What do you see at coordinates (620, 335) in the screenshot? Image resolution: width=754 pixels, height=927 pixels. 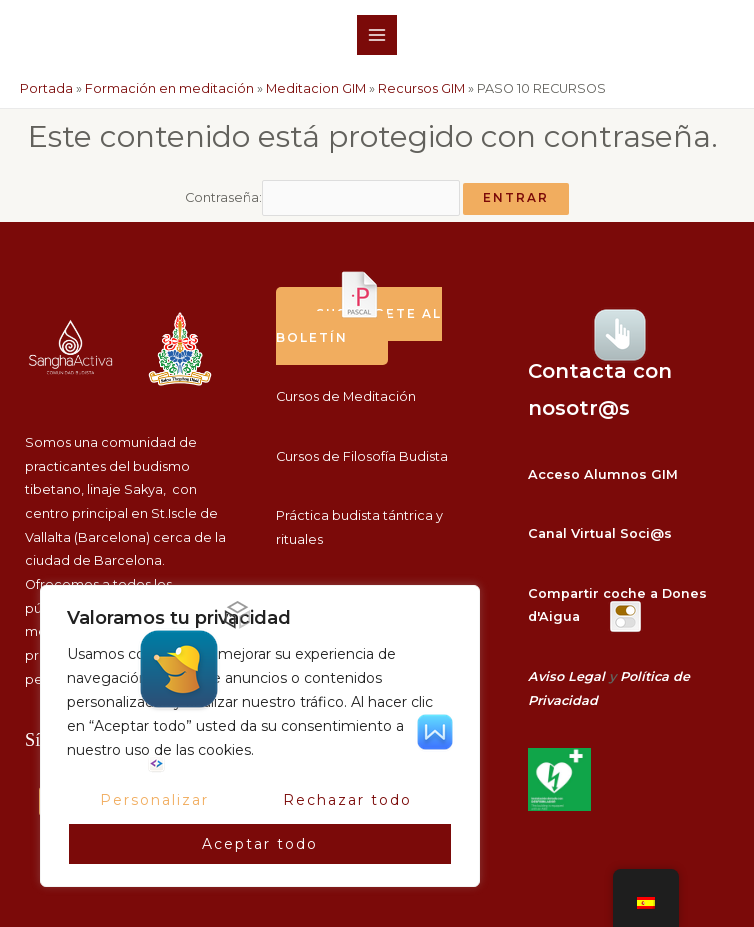 I see `open touché app for touch bar customization` at bounding box center [620, 335].